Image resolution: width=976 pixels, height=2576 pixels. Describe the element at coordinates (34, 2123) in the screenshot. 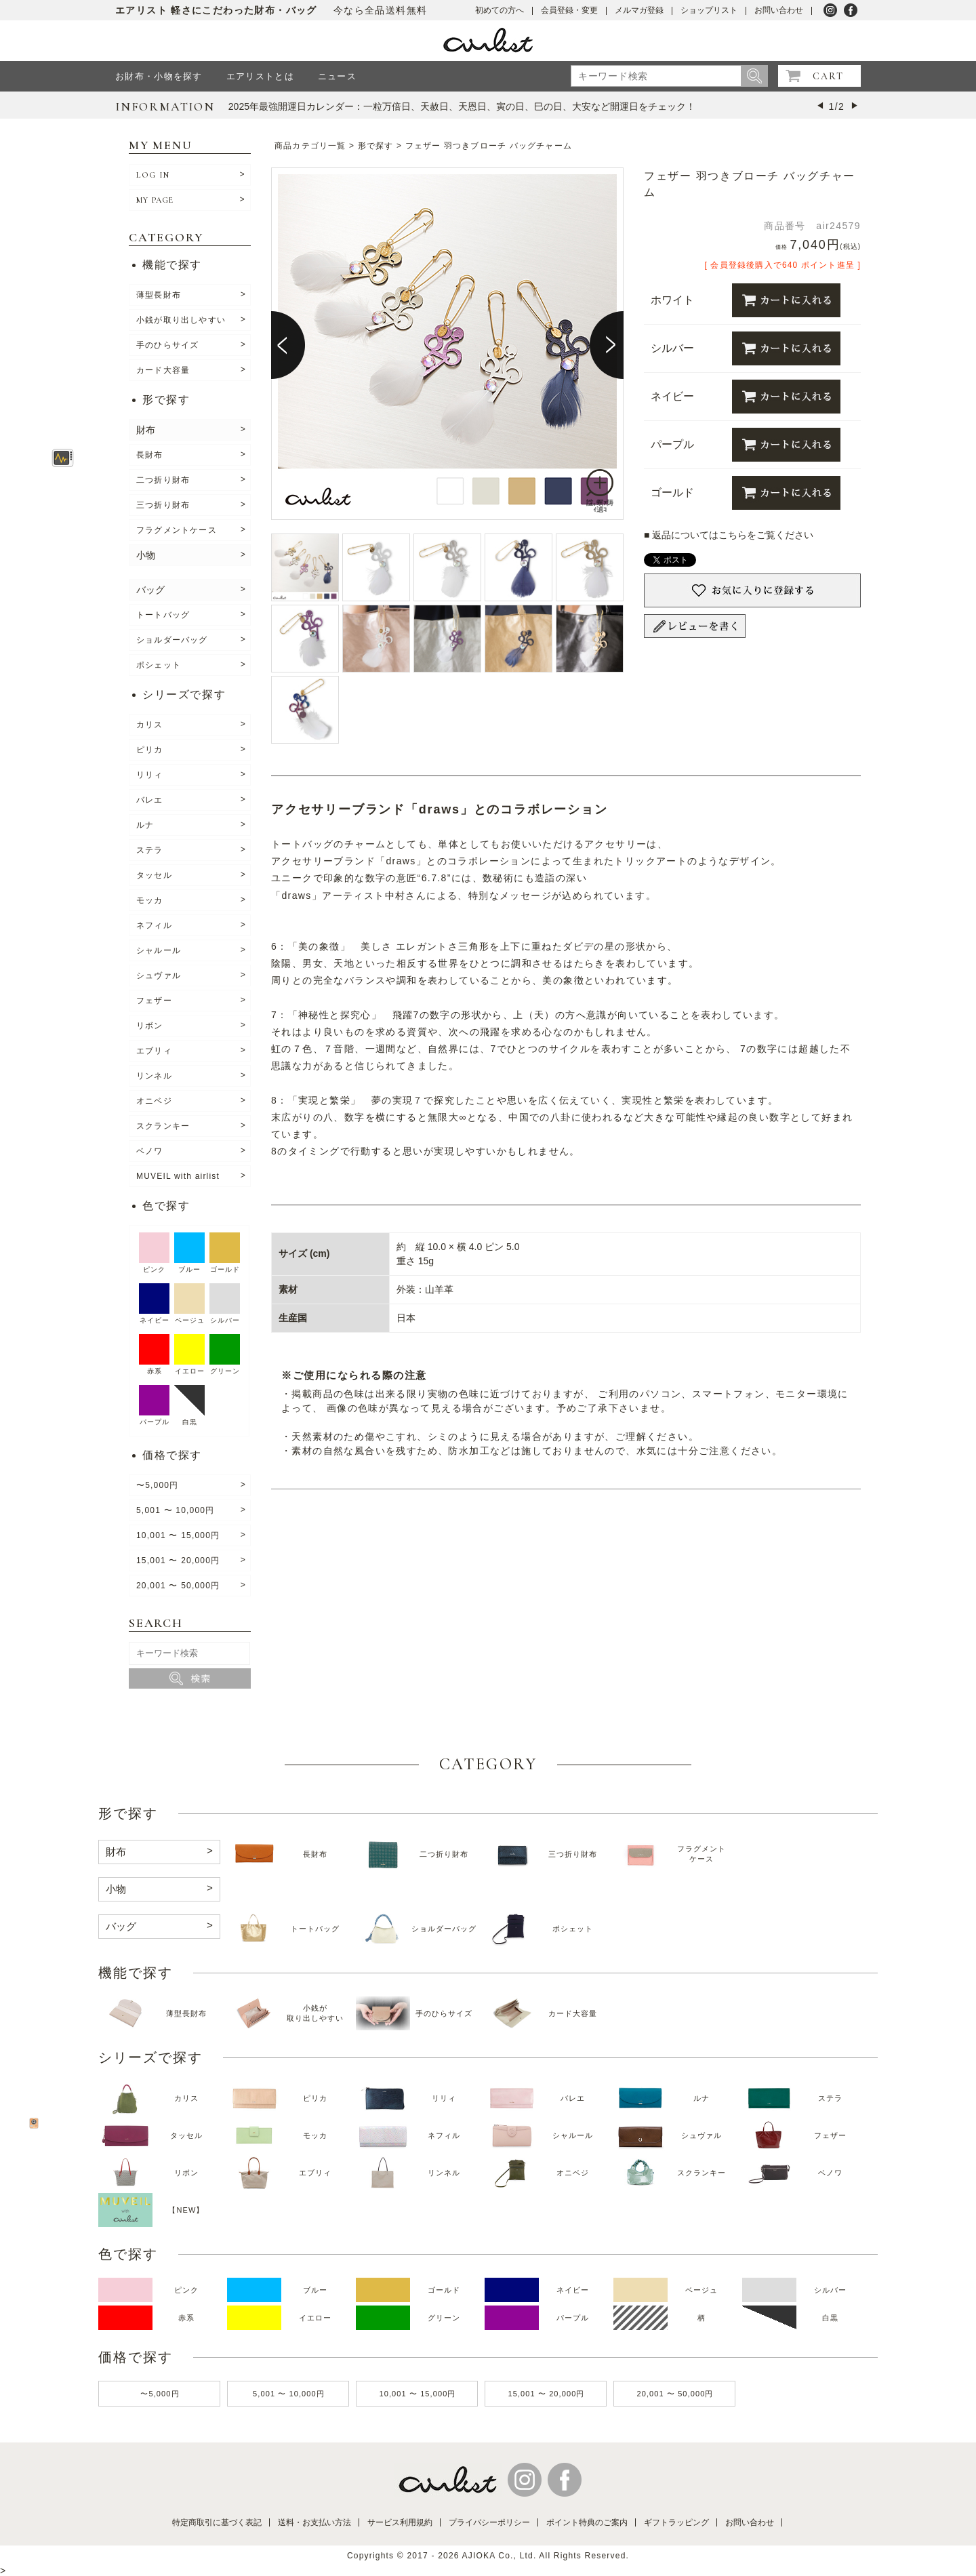

I see `resolving package dependencies` at that location.